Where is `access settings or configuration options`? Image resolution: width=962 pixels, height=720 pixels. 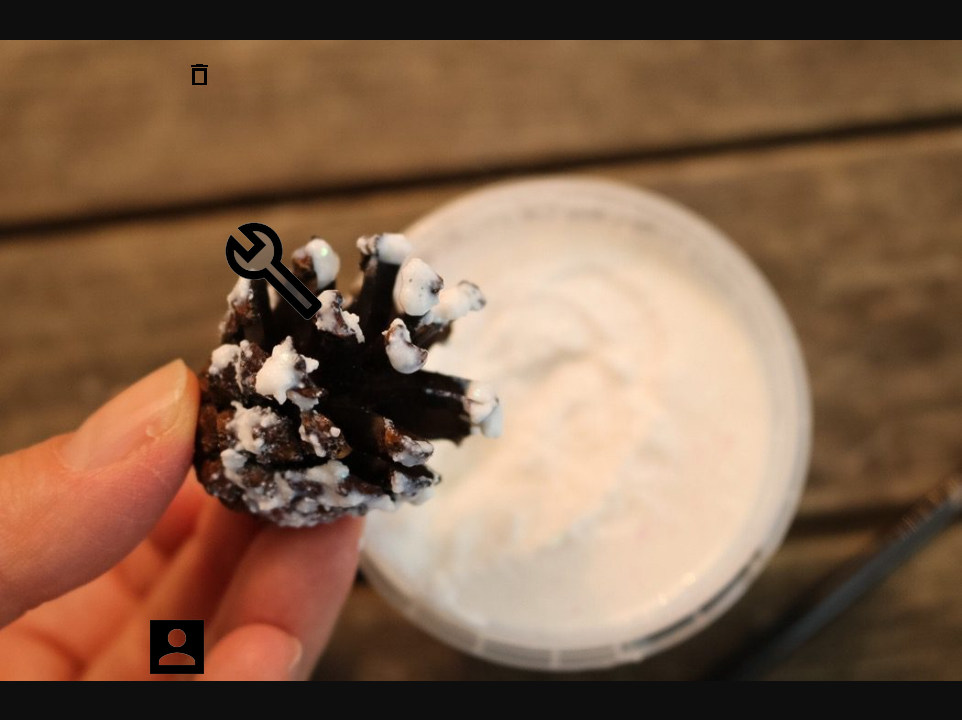 access settings or configuration options is located at coordinates (274, 271).